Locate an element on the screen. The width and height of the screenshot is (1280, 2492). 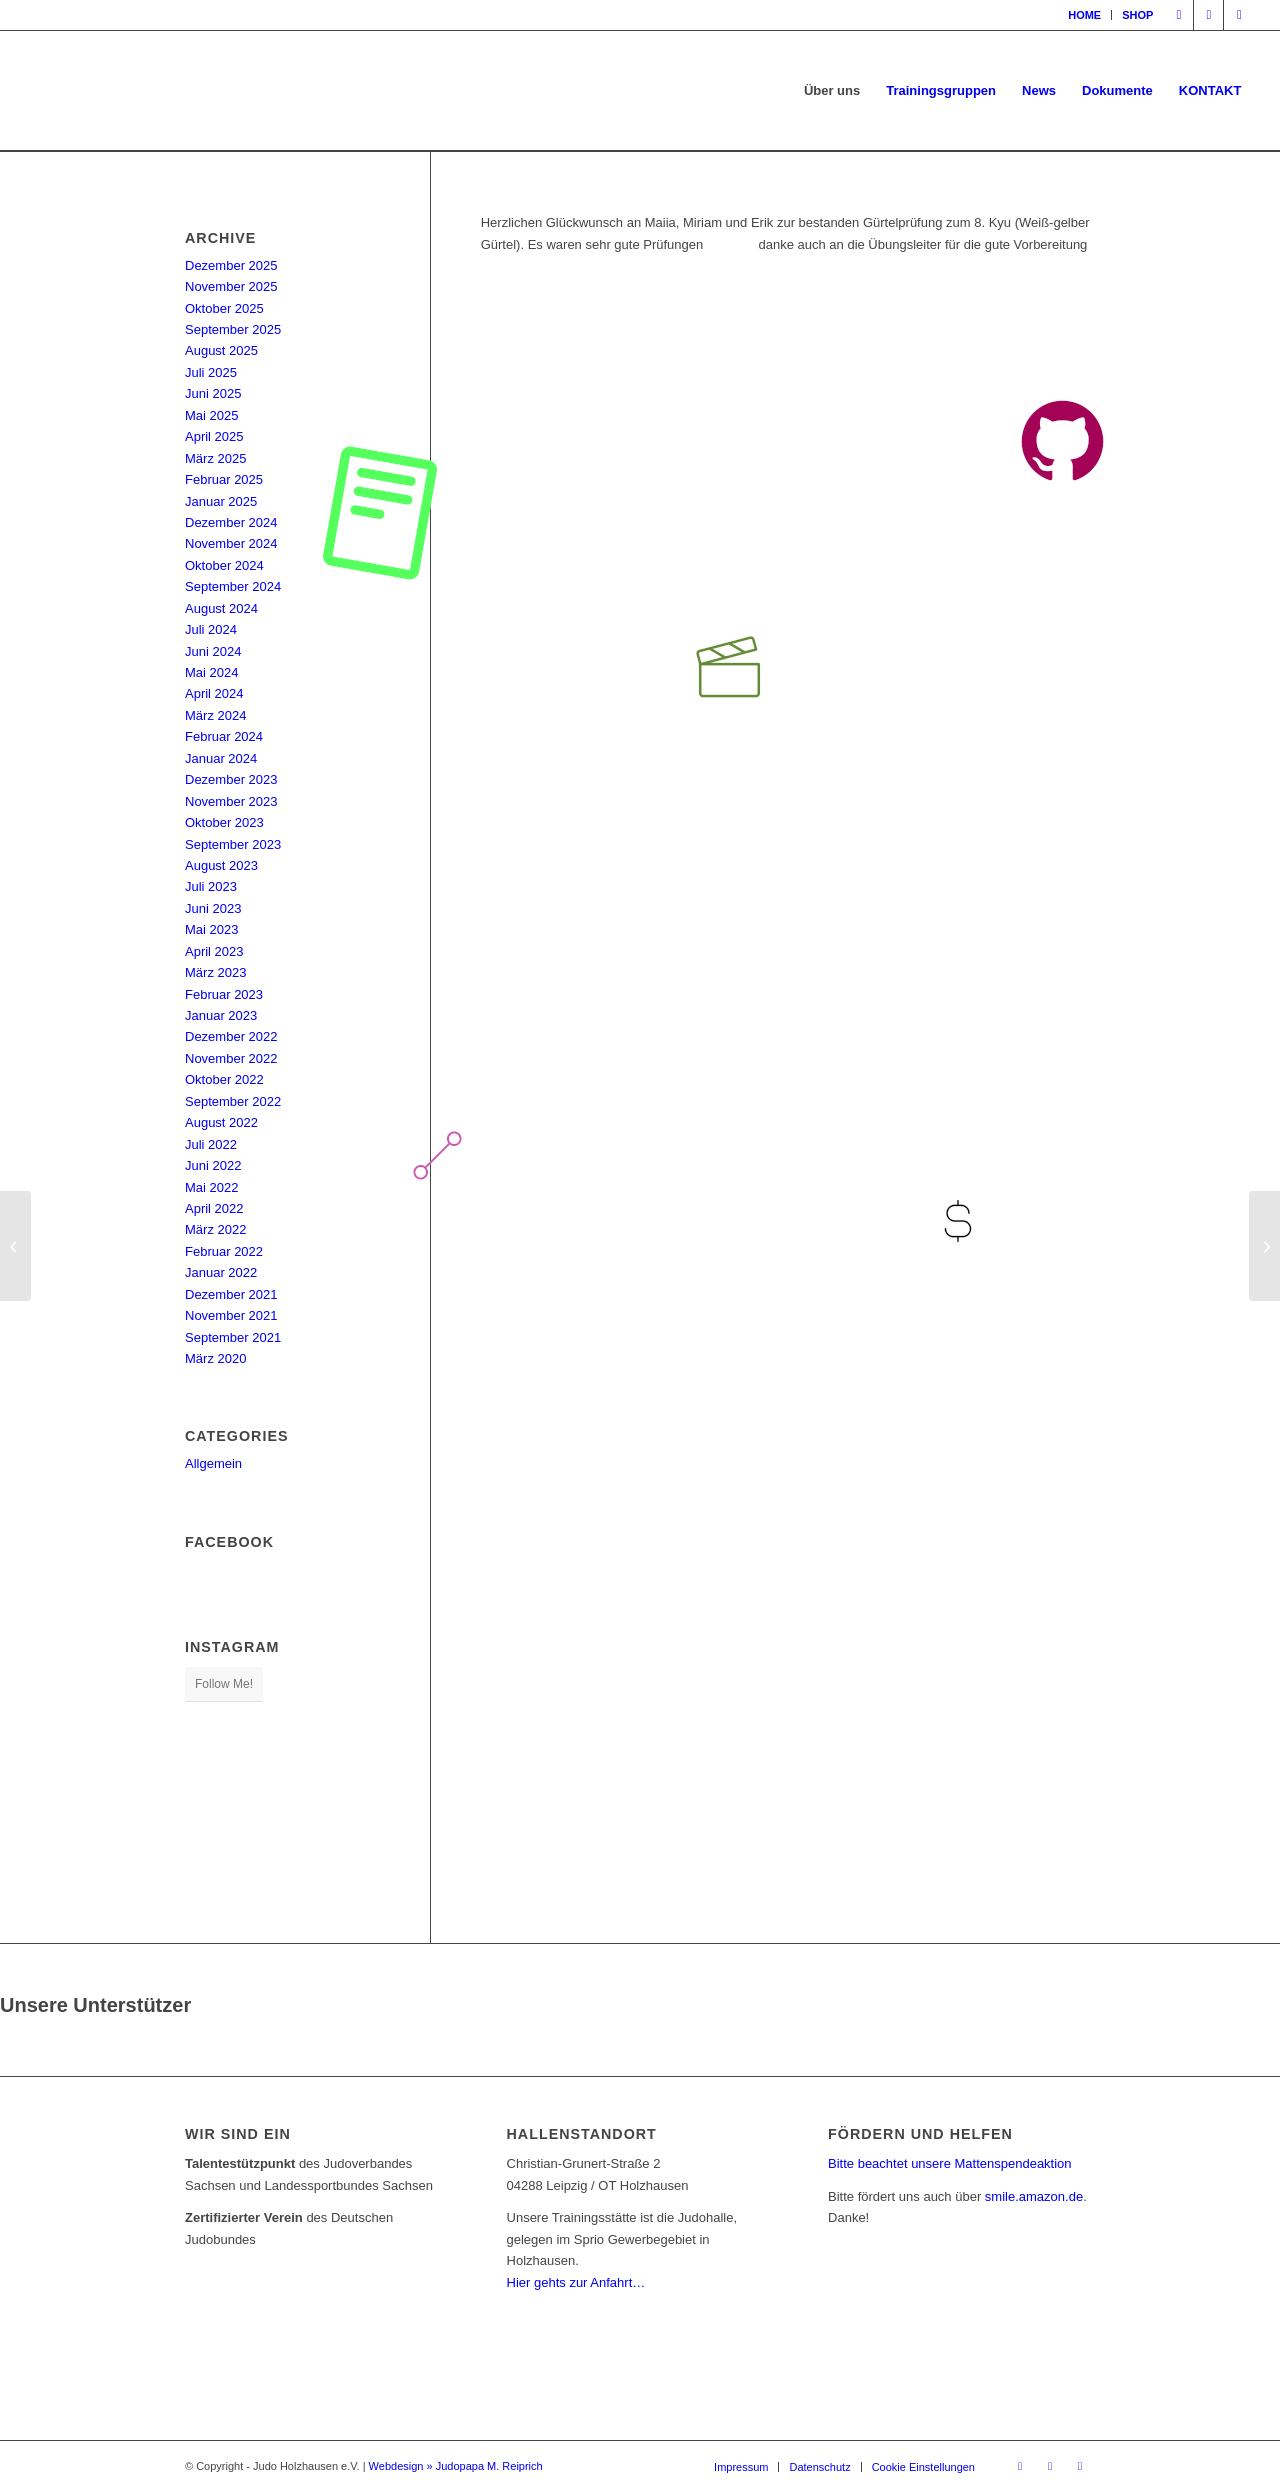
view project on github is located at coordinates (1062, 441).